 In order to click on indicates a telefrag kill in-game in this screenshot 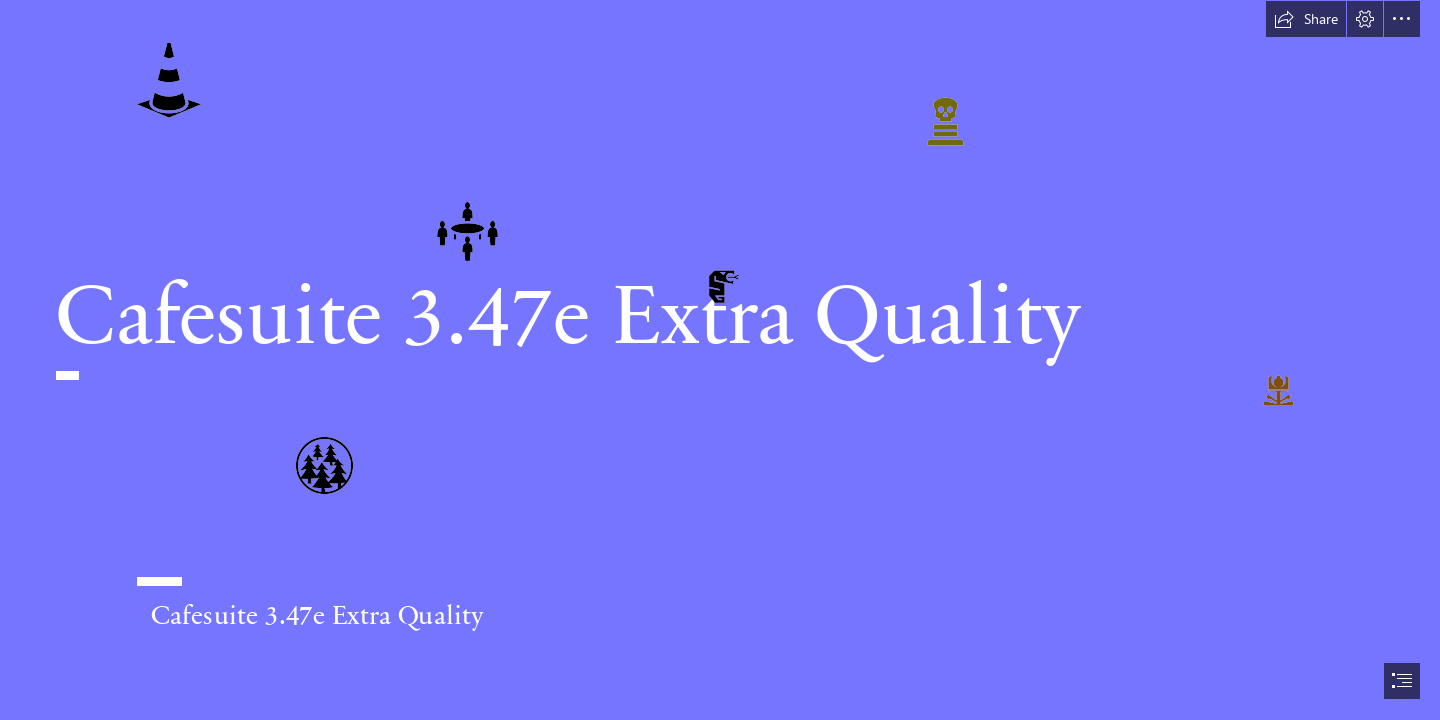, I will do `click(945, 121)`.